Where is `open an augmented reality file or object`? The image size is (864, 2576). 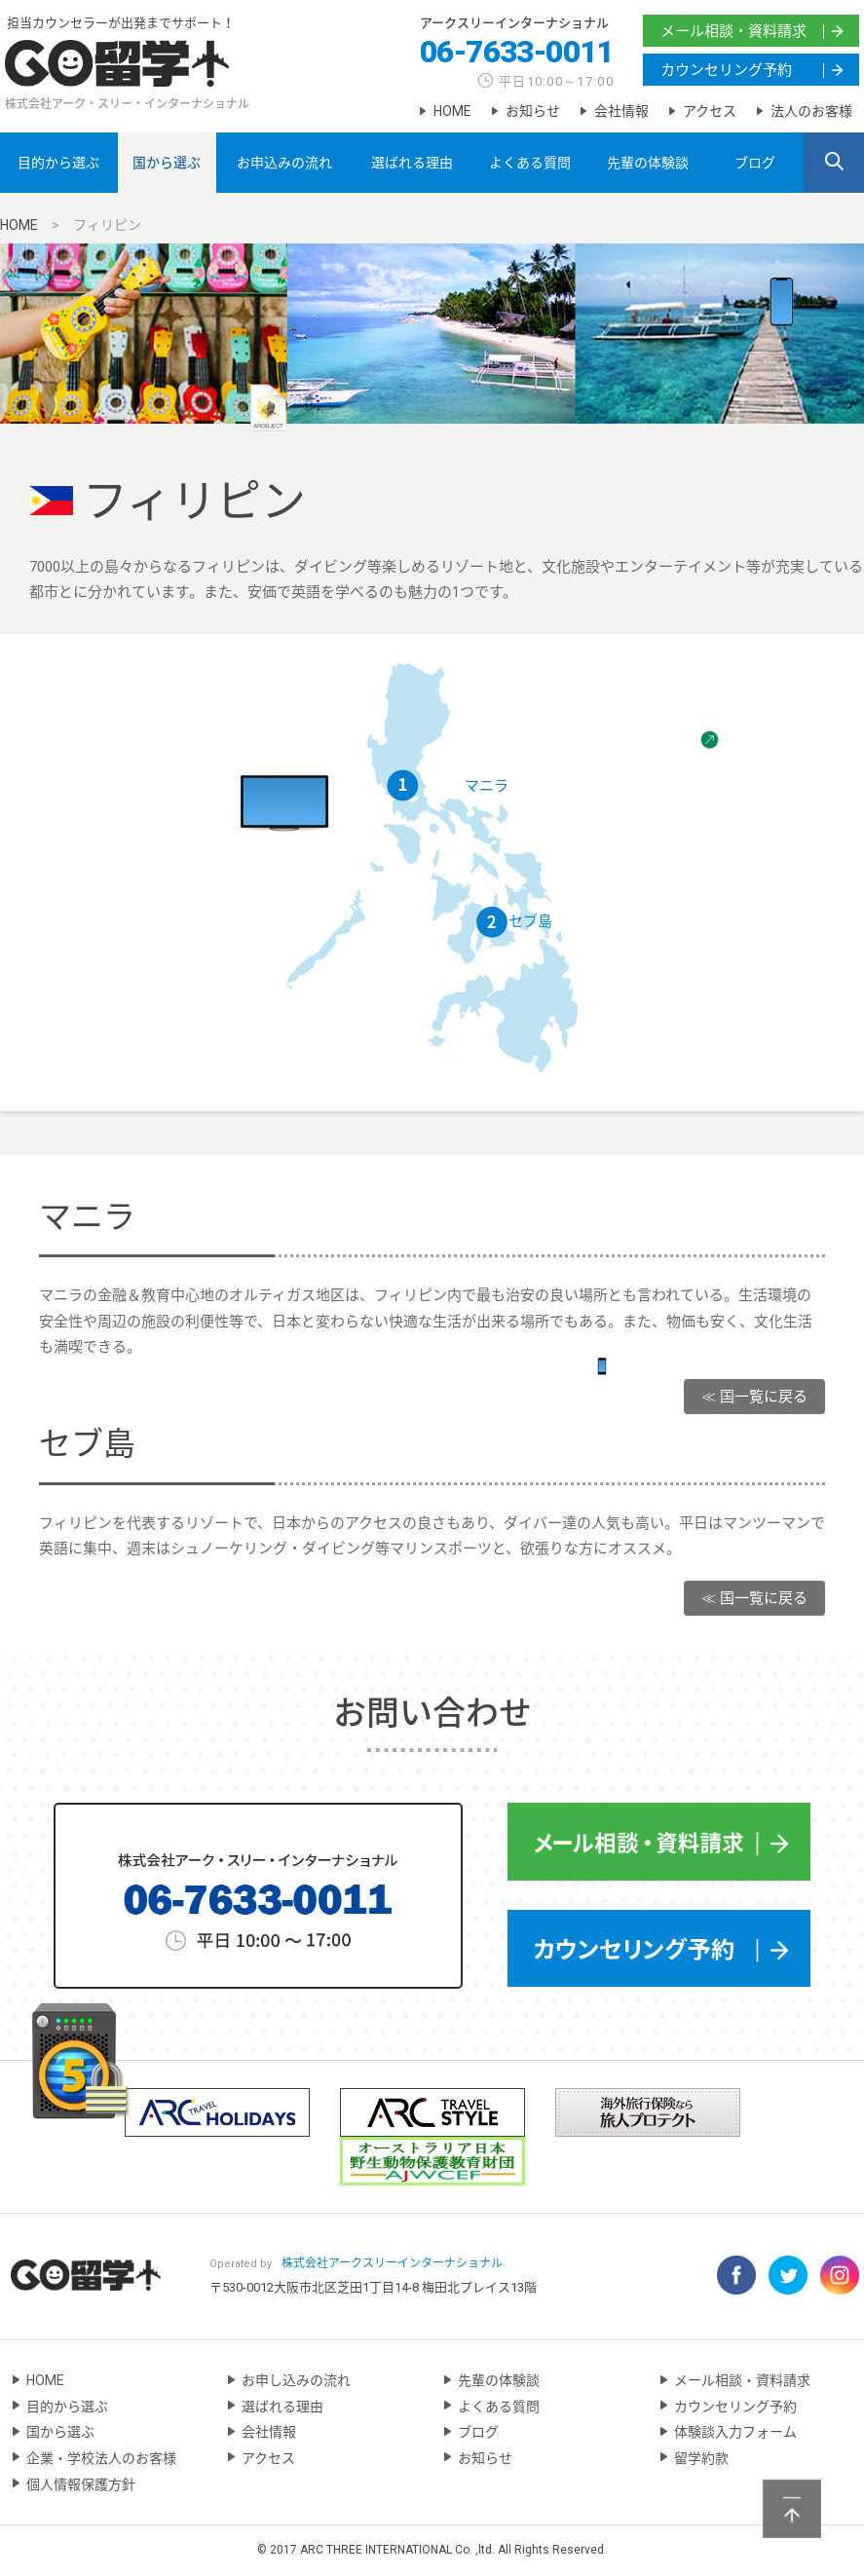 open an augmented reality file or object is located at coordinates (268, 408).